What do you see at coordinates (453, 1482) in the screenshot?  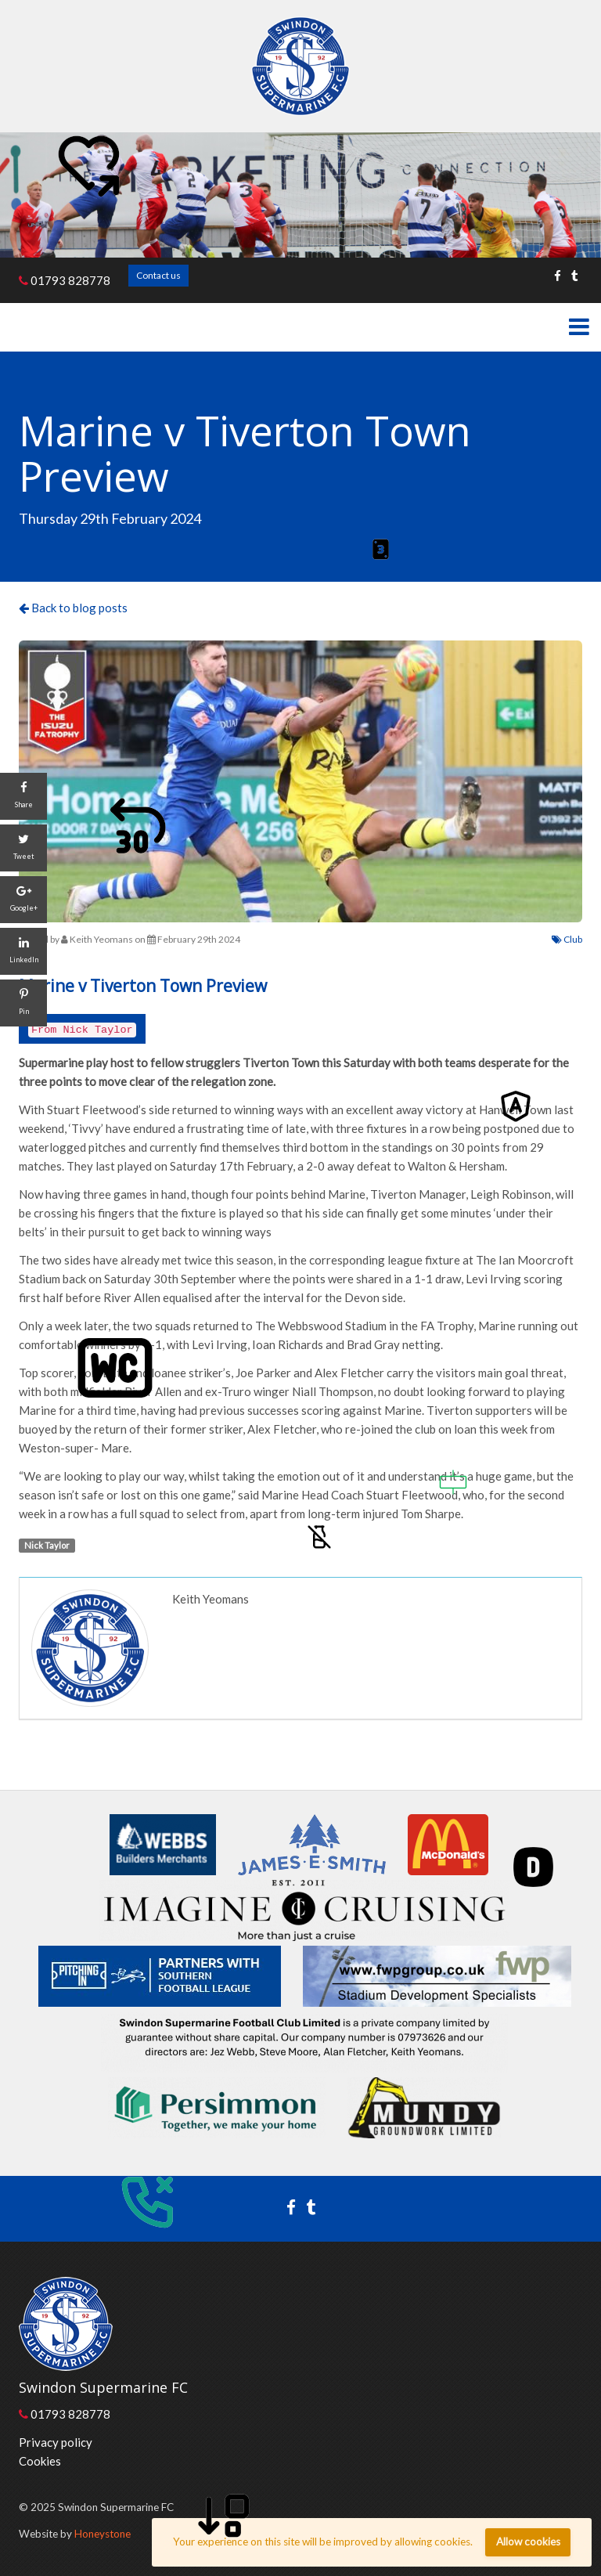 I see `align object to horizontal center` at bounding box center [453, 1482].